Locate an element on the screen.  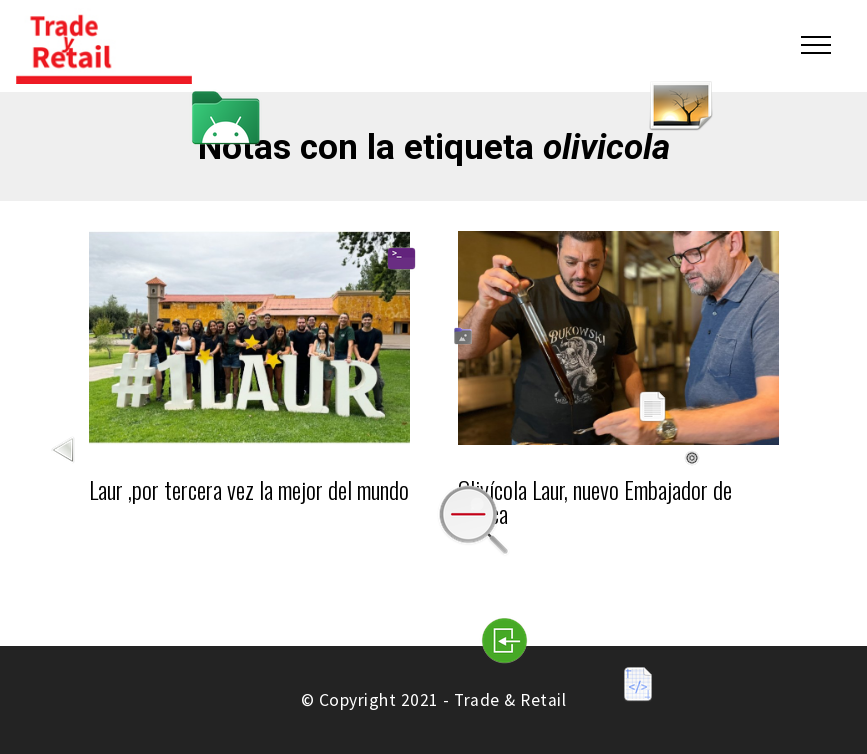
open android-related files folder is located at coordinates (225, 119).